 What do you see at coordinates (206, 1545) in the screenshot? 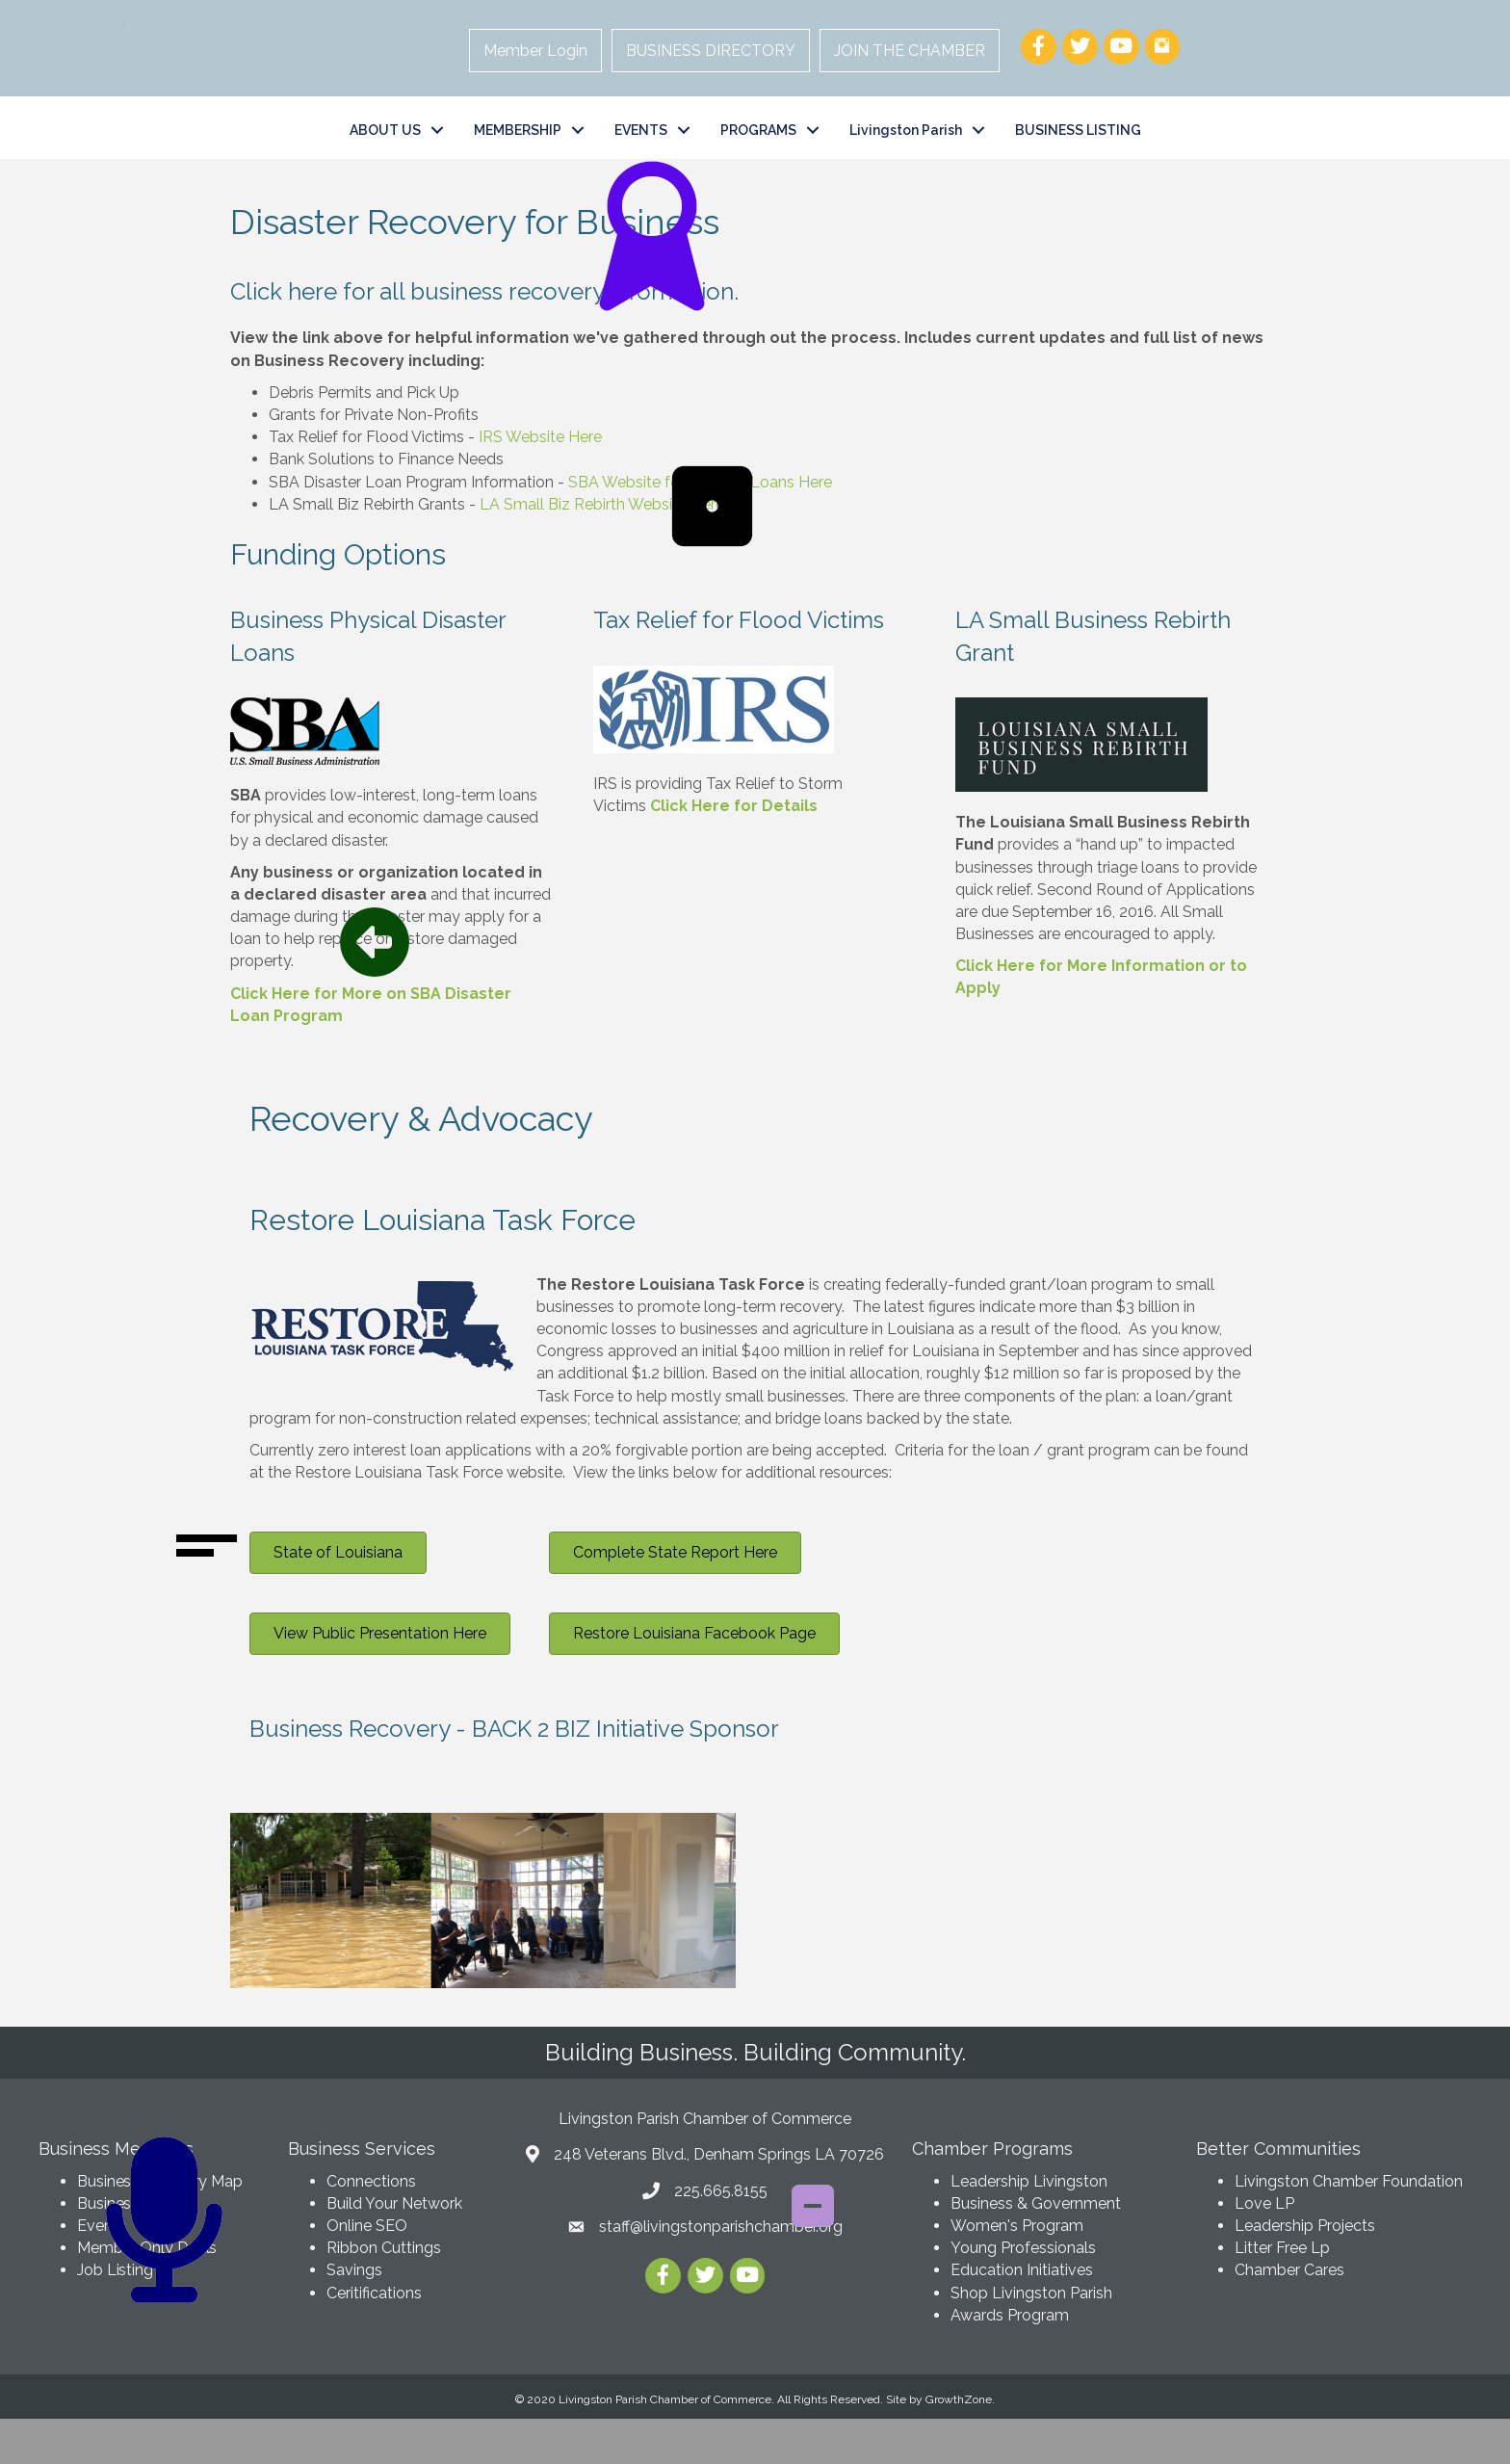
I see `enter a short text response` at bounding box center [206, 1545].